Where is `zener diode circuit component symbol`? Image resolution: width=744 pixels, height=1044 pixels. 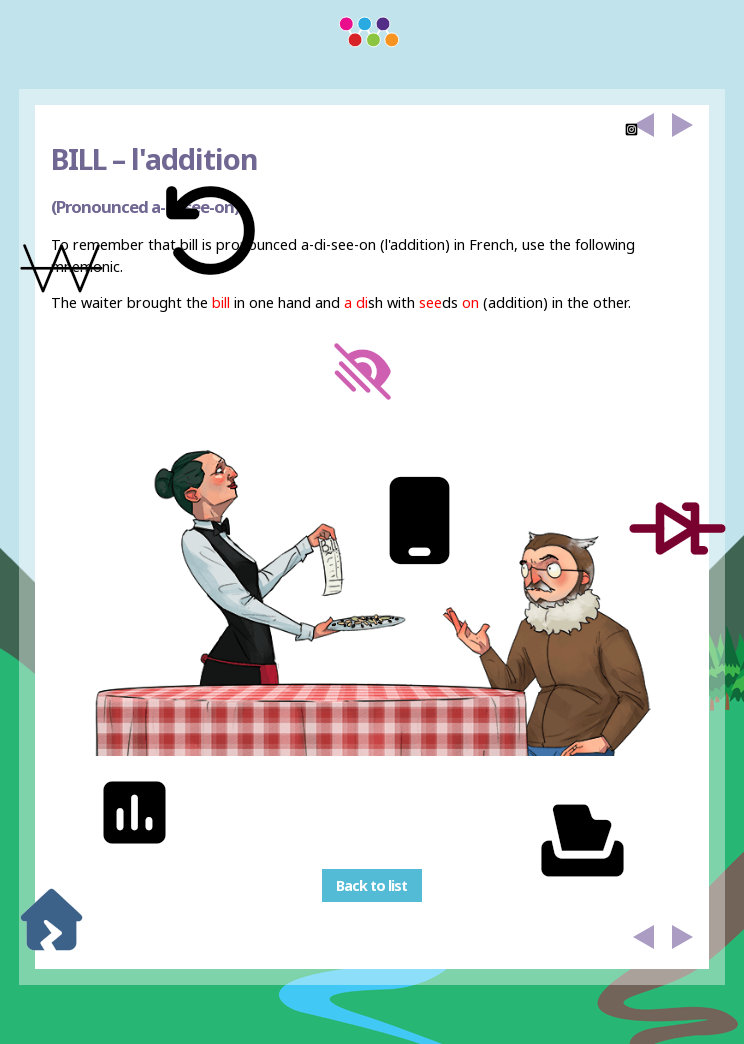 zener diode circuit component symbol is located at coordinates (677, 528).